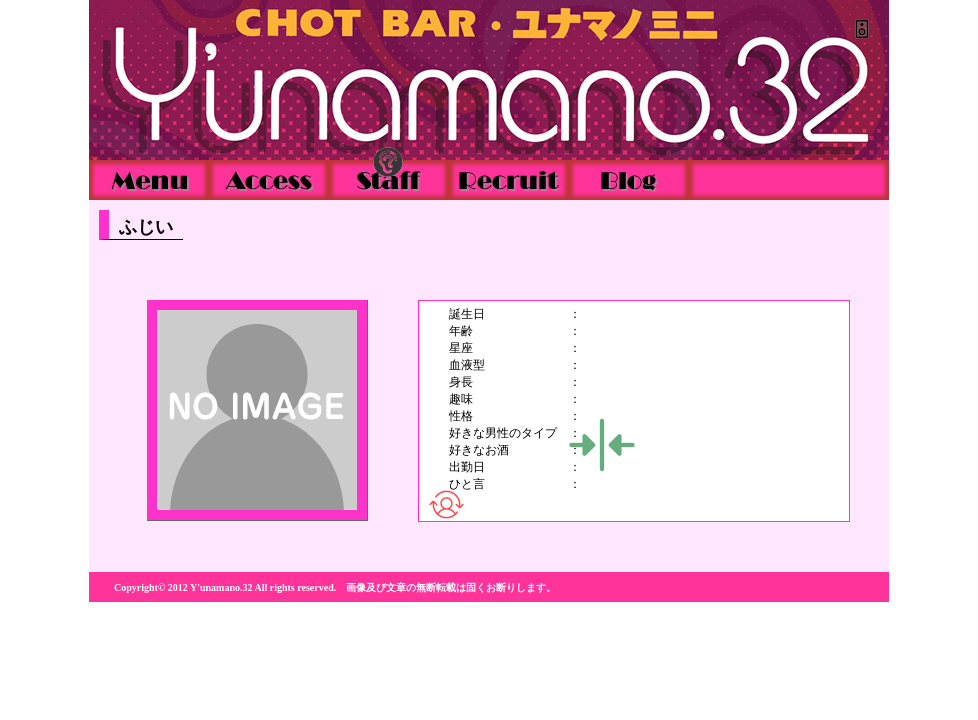 The image size is (978, 720). What do you see at coordinates (446, 504) in the screenshot?
I see `switch between user accounts` at bounding box center [446, 504].